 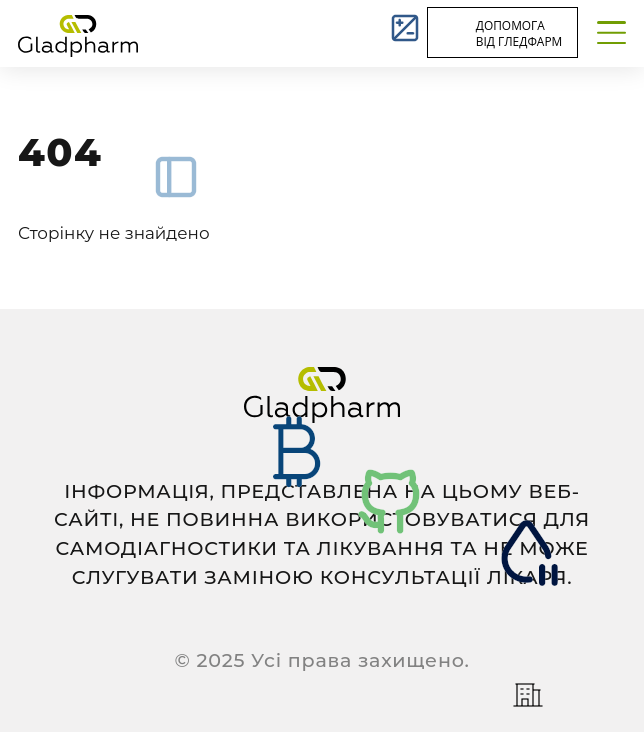 I want to click on toggle sidebar navigation, so click(x=176, y=177).